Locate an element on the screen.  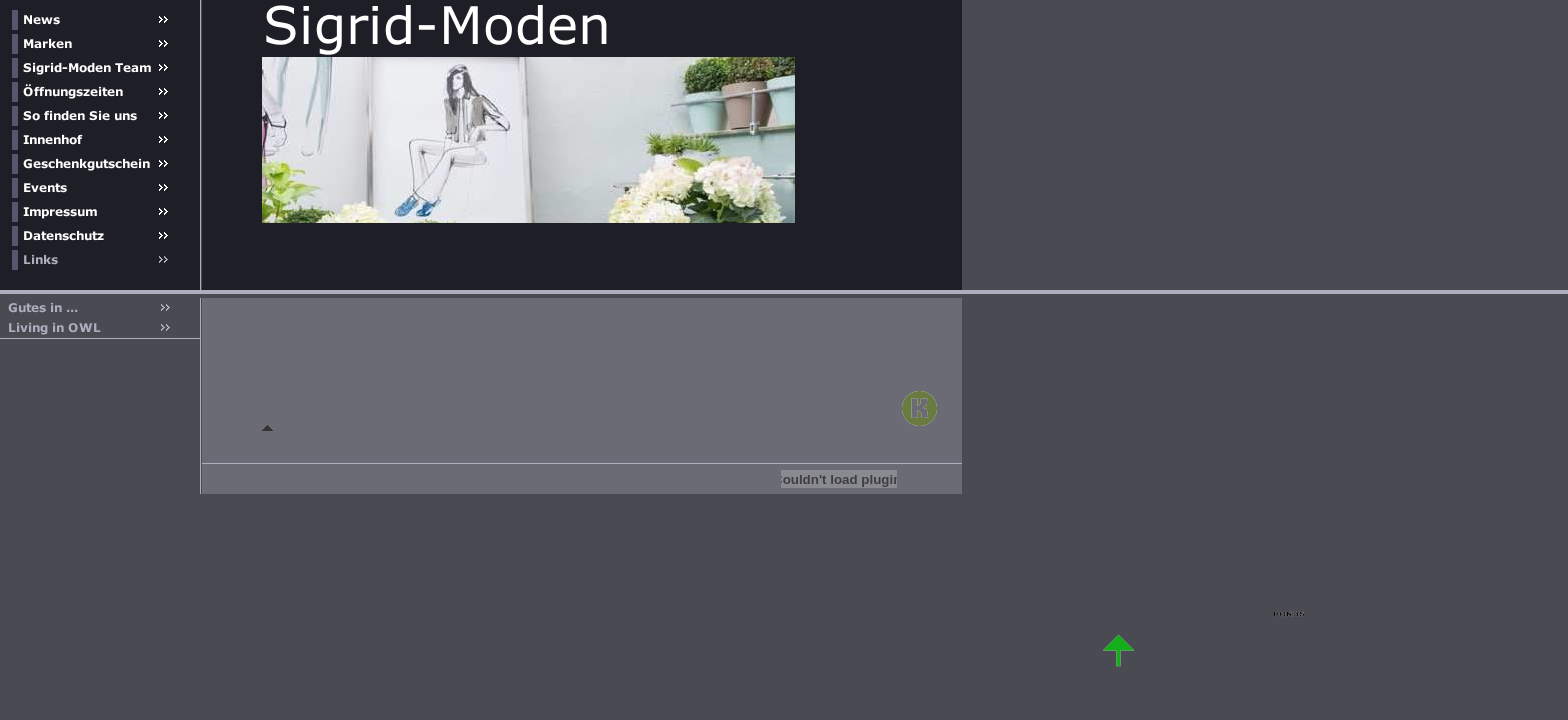
konva javascript library logo is located at coordinates (919, 408).